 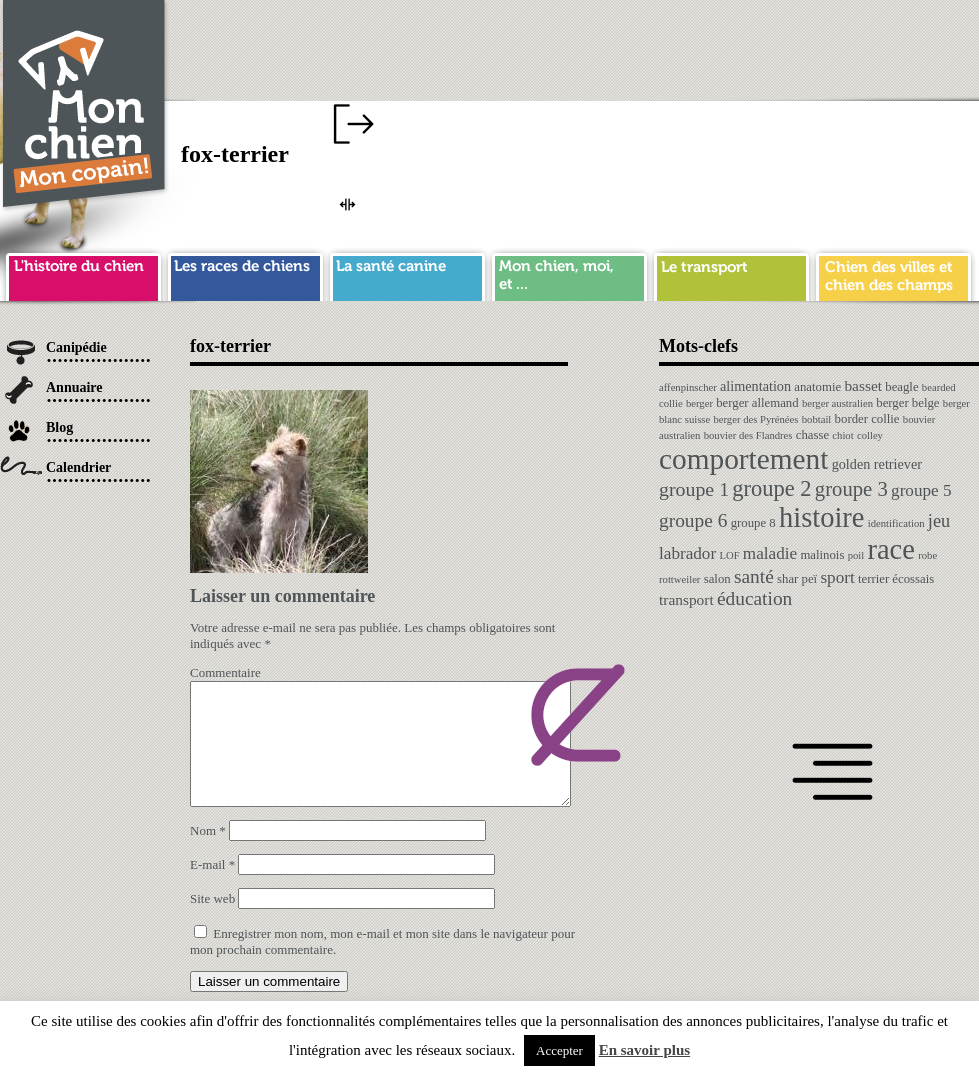 What do you see at coordinates (832, 773) in the screenshot?
I see `align text to the right` at bounding box center [832, 773].